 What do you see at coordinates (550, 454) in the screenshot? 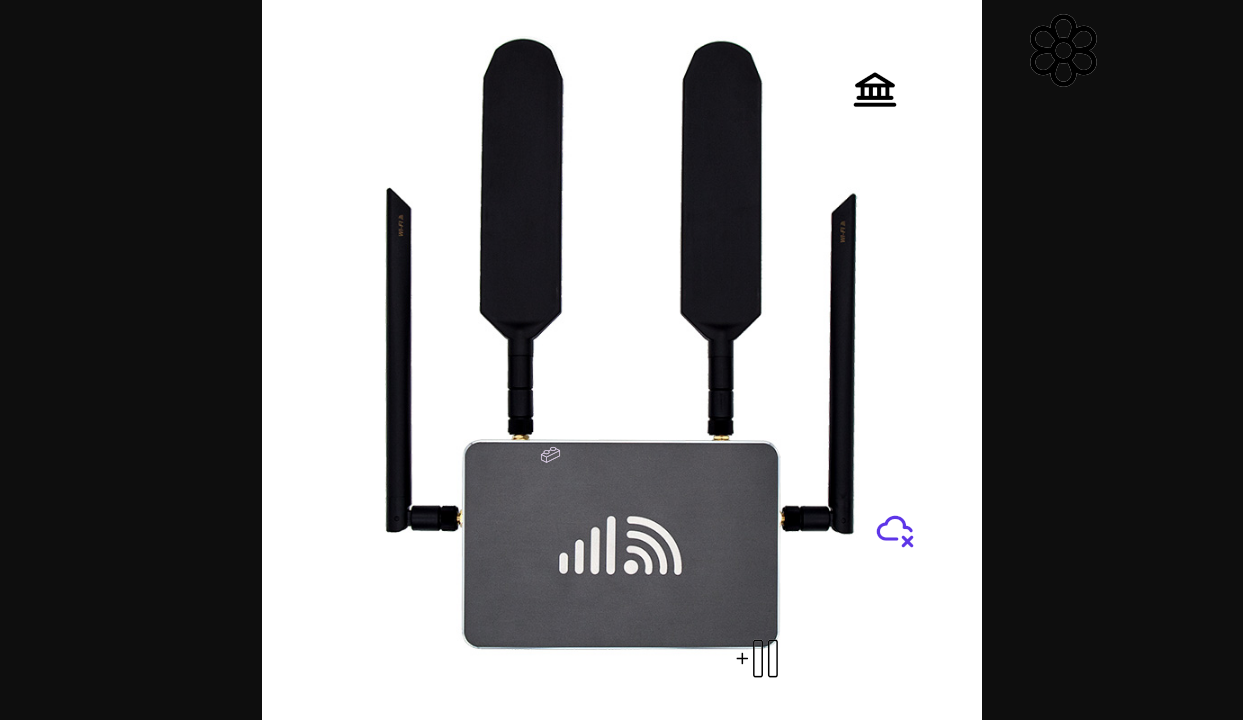
I see `access building blocks or modular components` at bounding box center [550, 454].